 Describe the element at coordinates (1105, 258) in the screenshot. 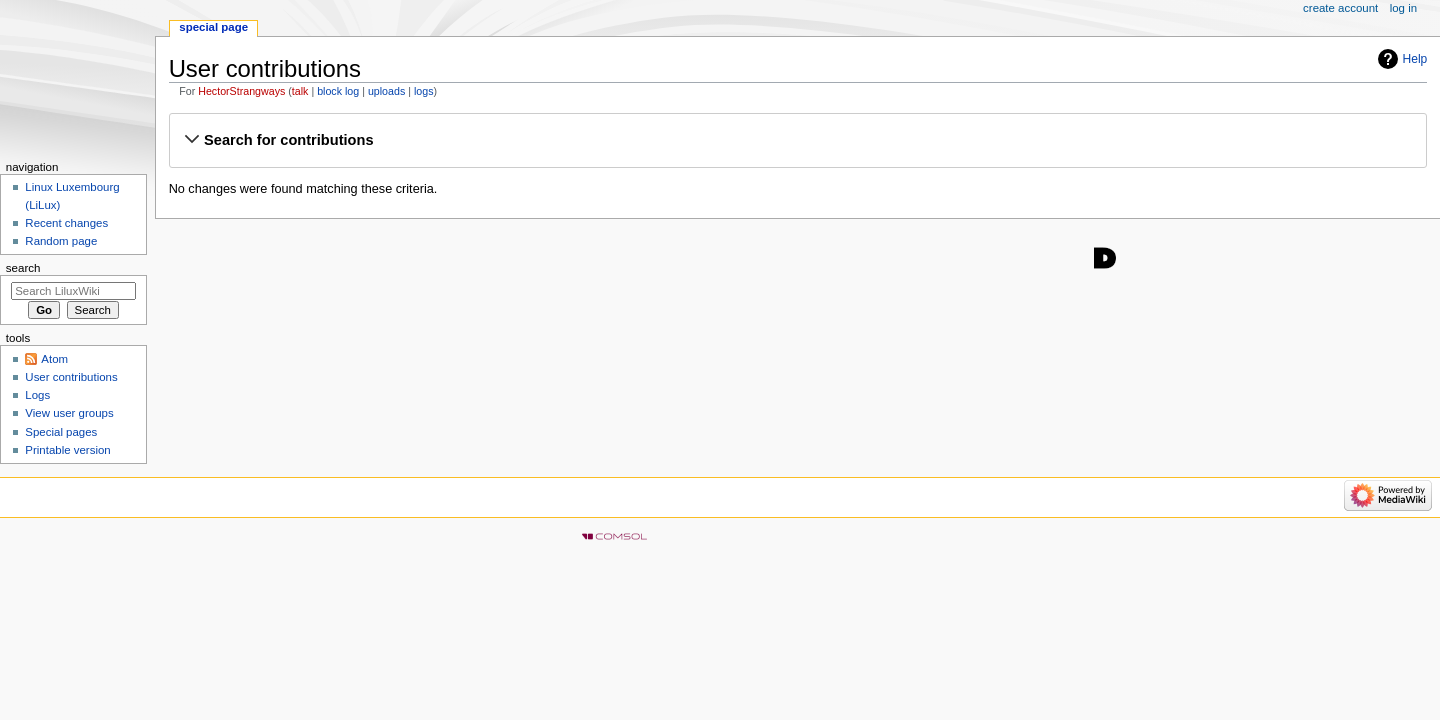

I see `DMM.com logo` at that location.